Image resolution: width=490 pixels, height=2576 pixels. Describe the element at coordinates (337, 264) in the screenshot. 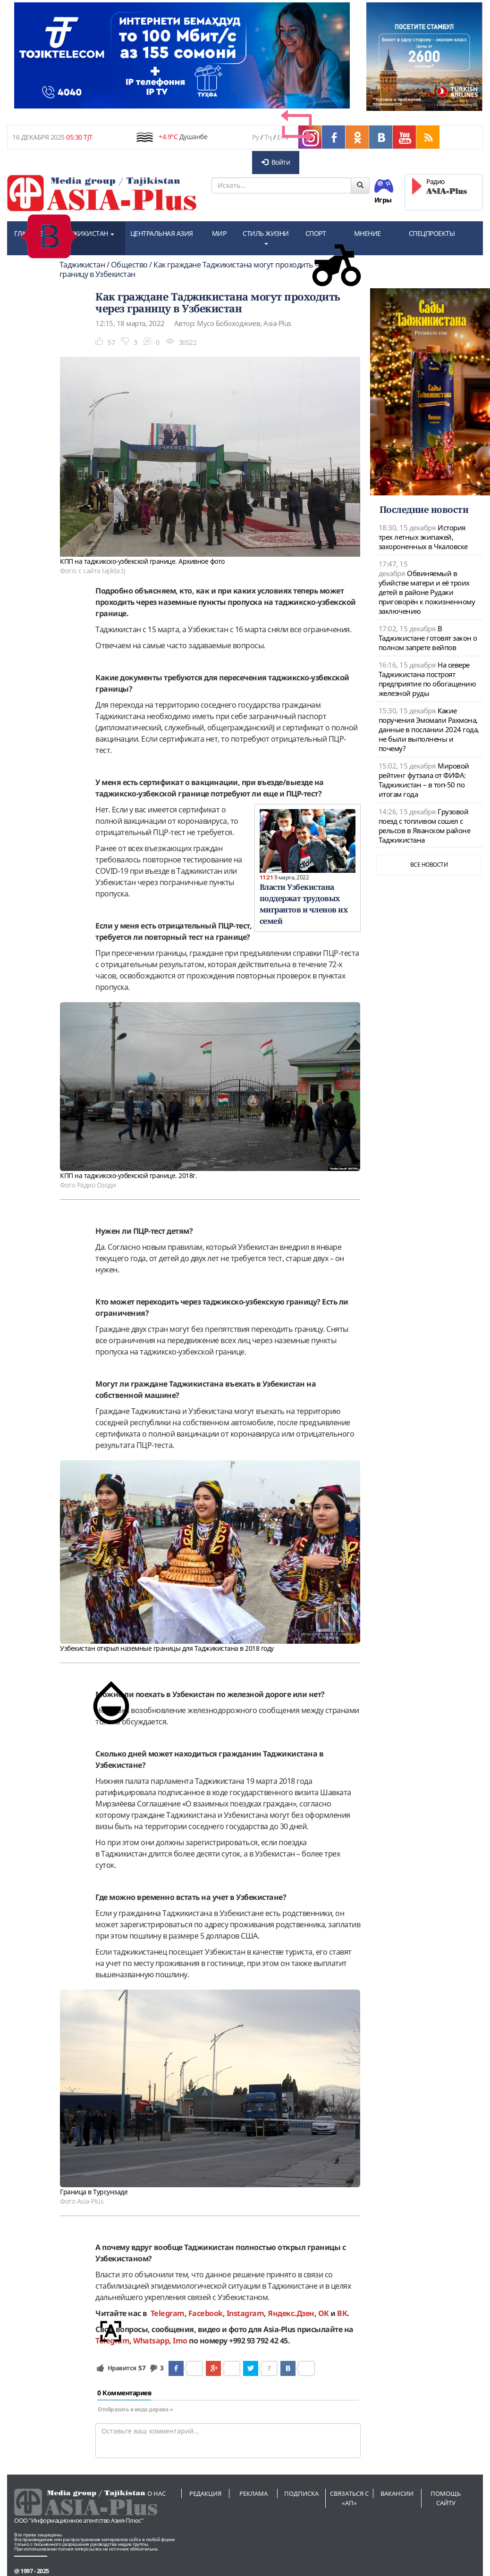

I see `select motorcycle as transportation mode` at that location.